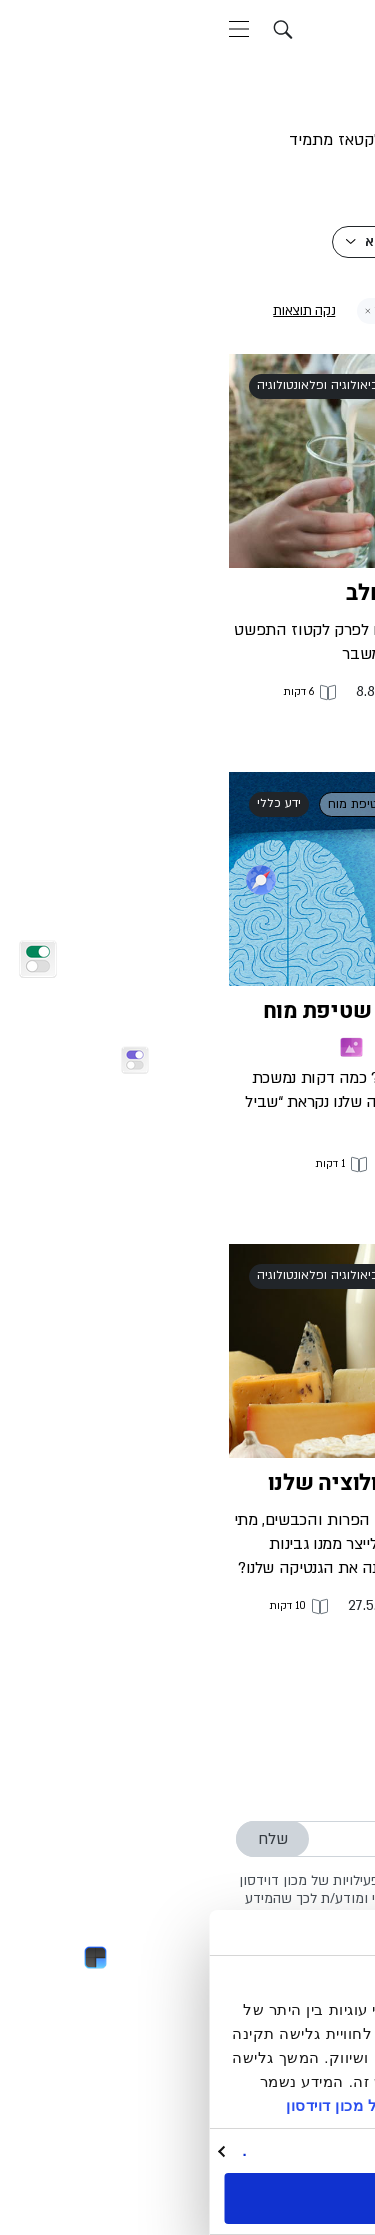 The height and width of the screenshot is (2235, 375). Describe the element at coordinates (135, 1060) in the screenshot. I see `open gnome tweaks application` at that location.